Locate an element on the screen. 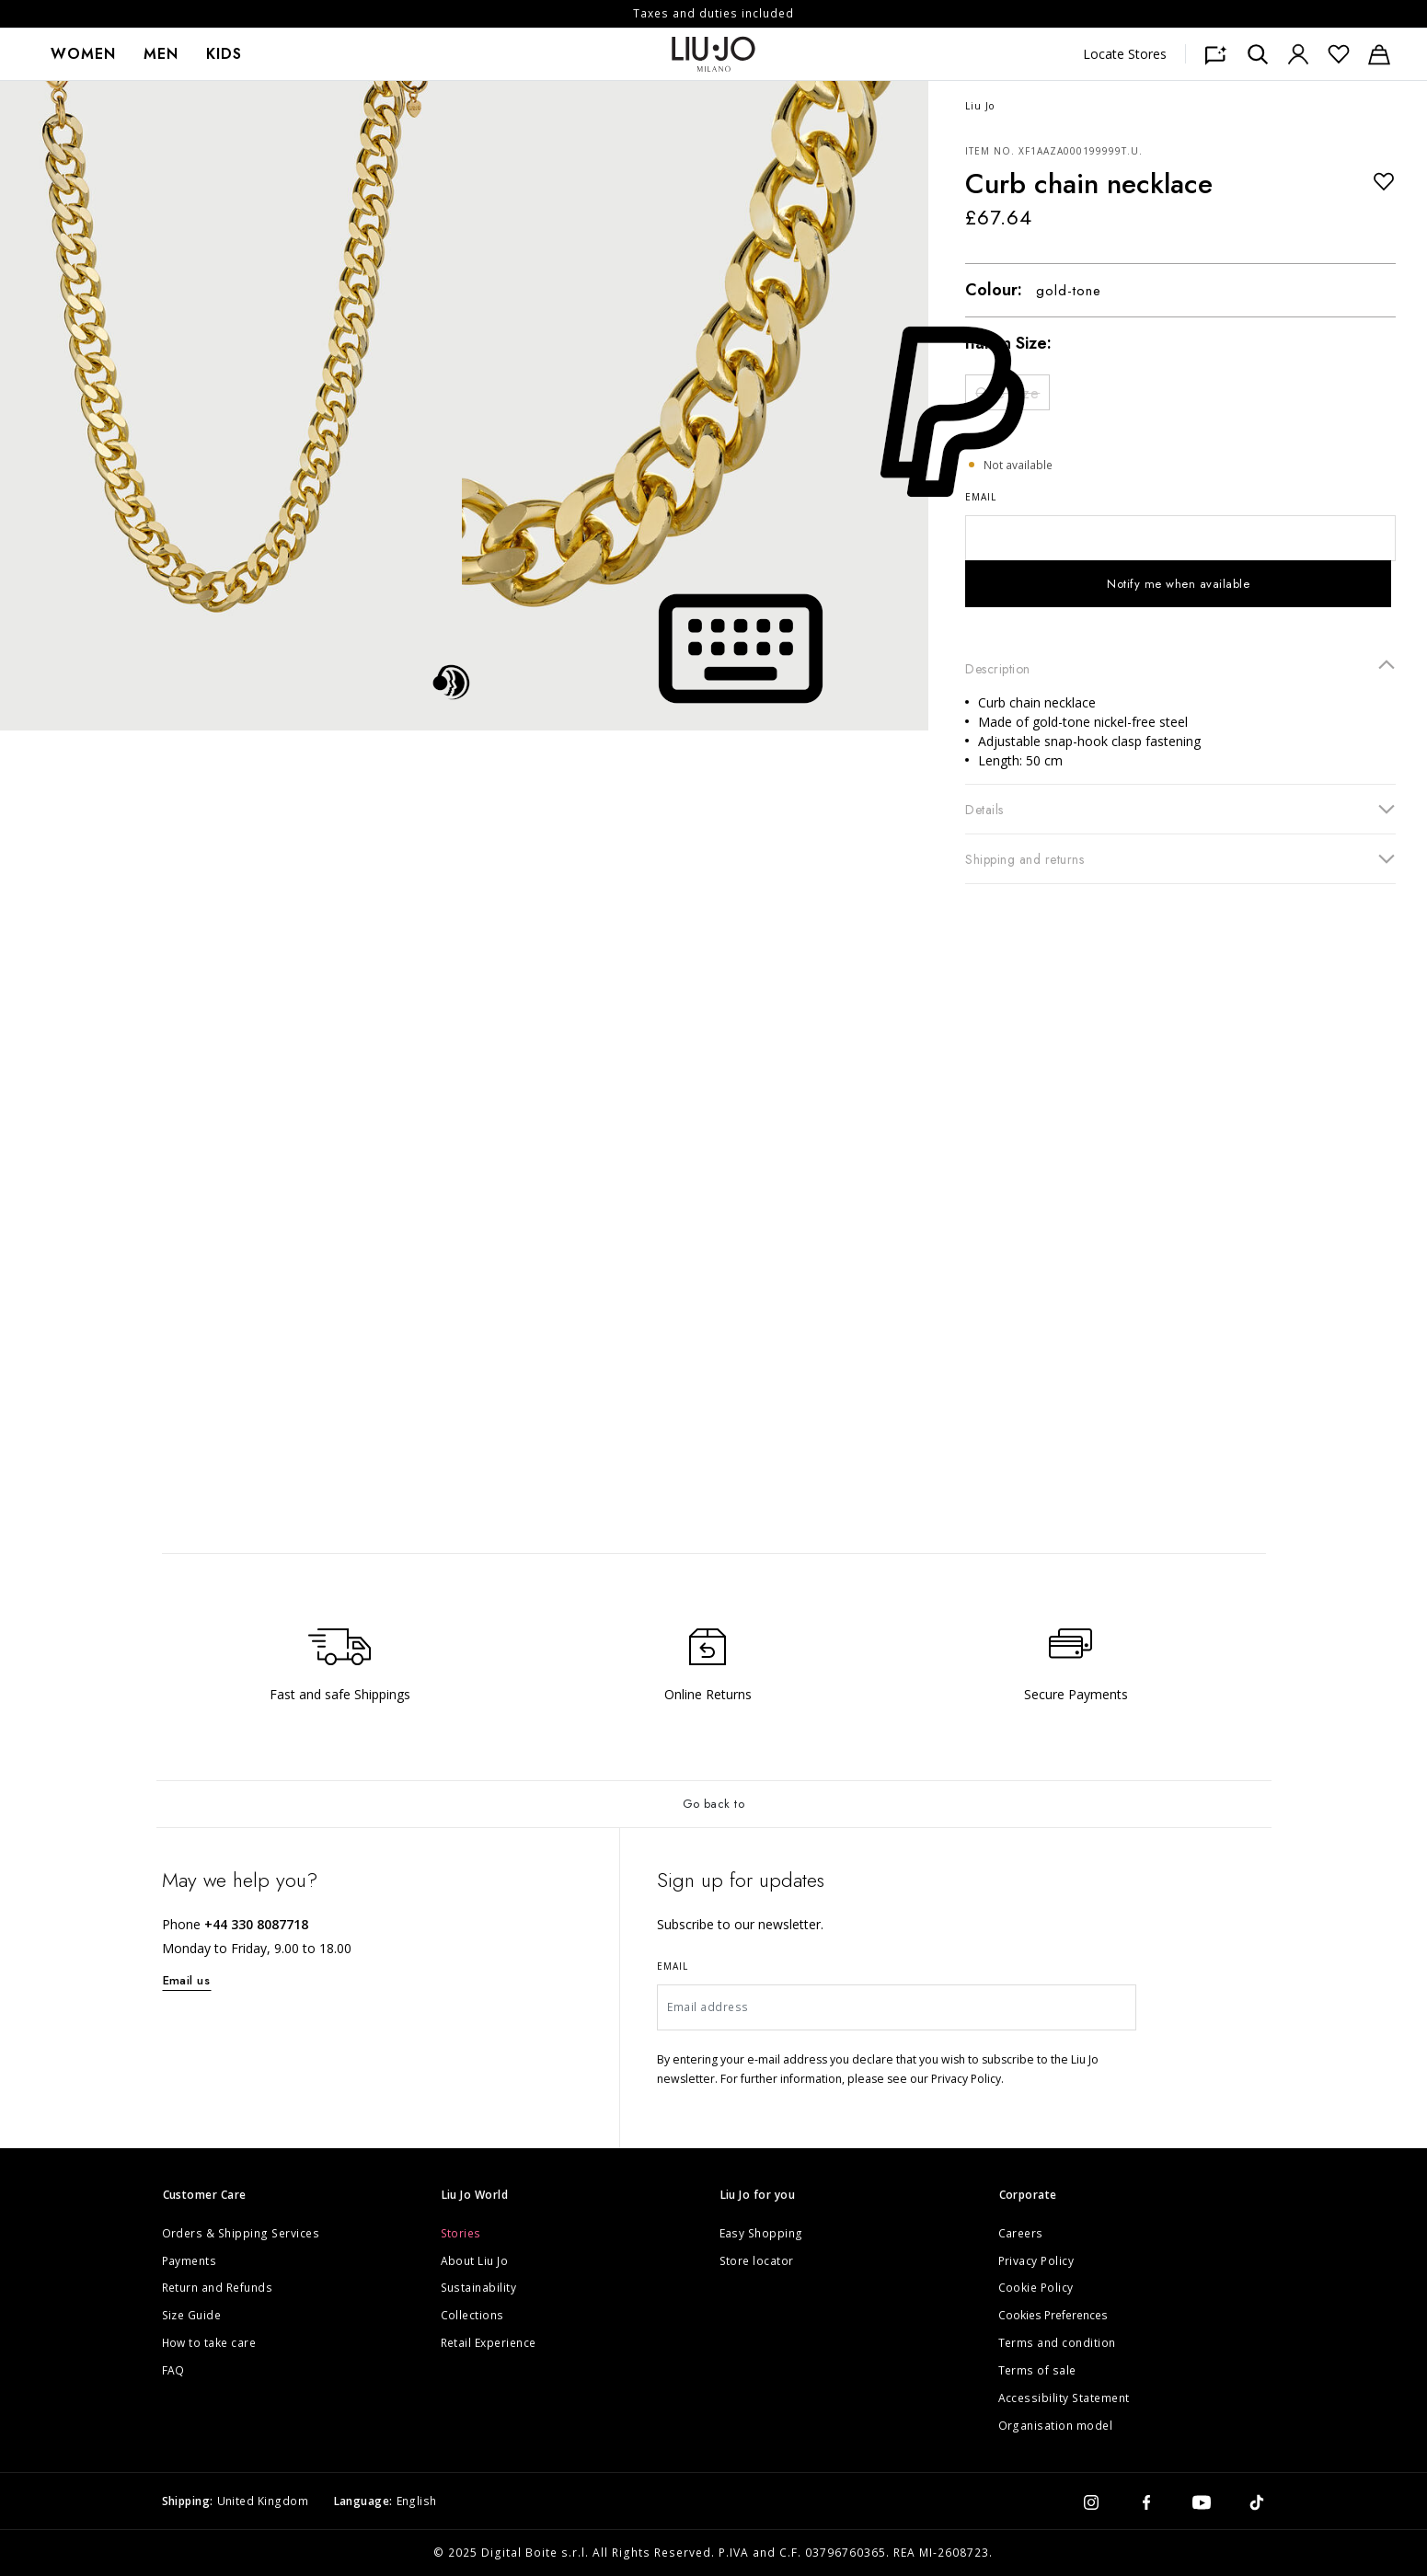  pay with PayPal is located at coordinates (954, 408).